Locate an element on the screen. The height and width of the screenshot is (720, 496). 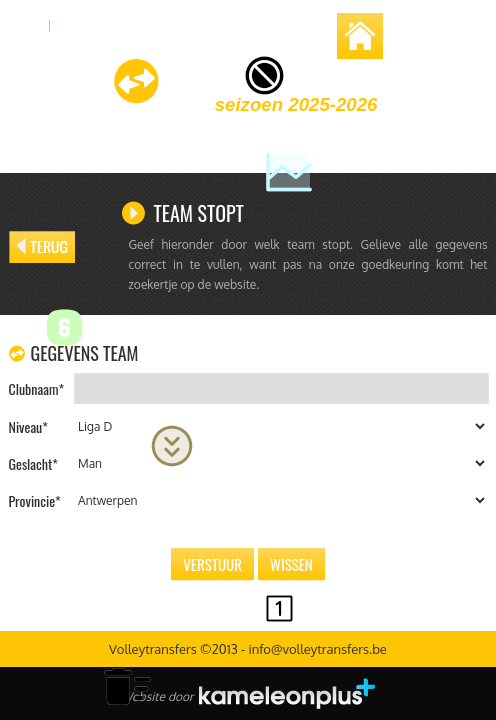
indicates step 6 in a multi-step process is located at coordinates (64, 327).